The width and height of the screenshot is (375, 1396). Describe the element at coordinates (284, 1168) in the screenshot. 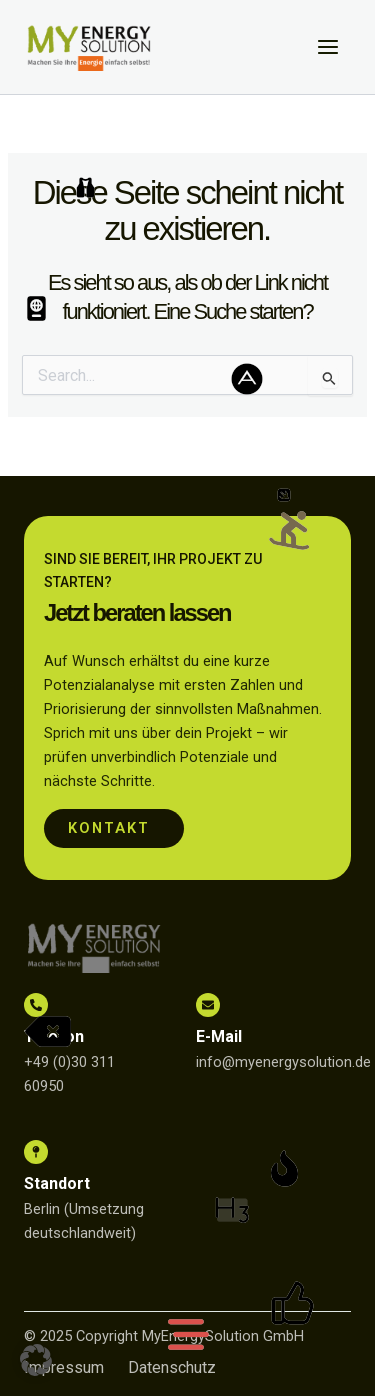

I see `indicates trending or popular content` at that location.